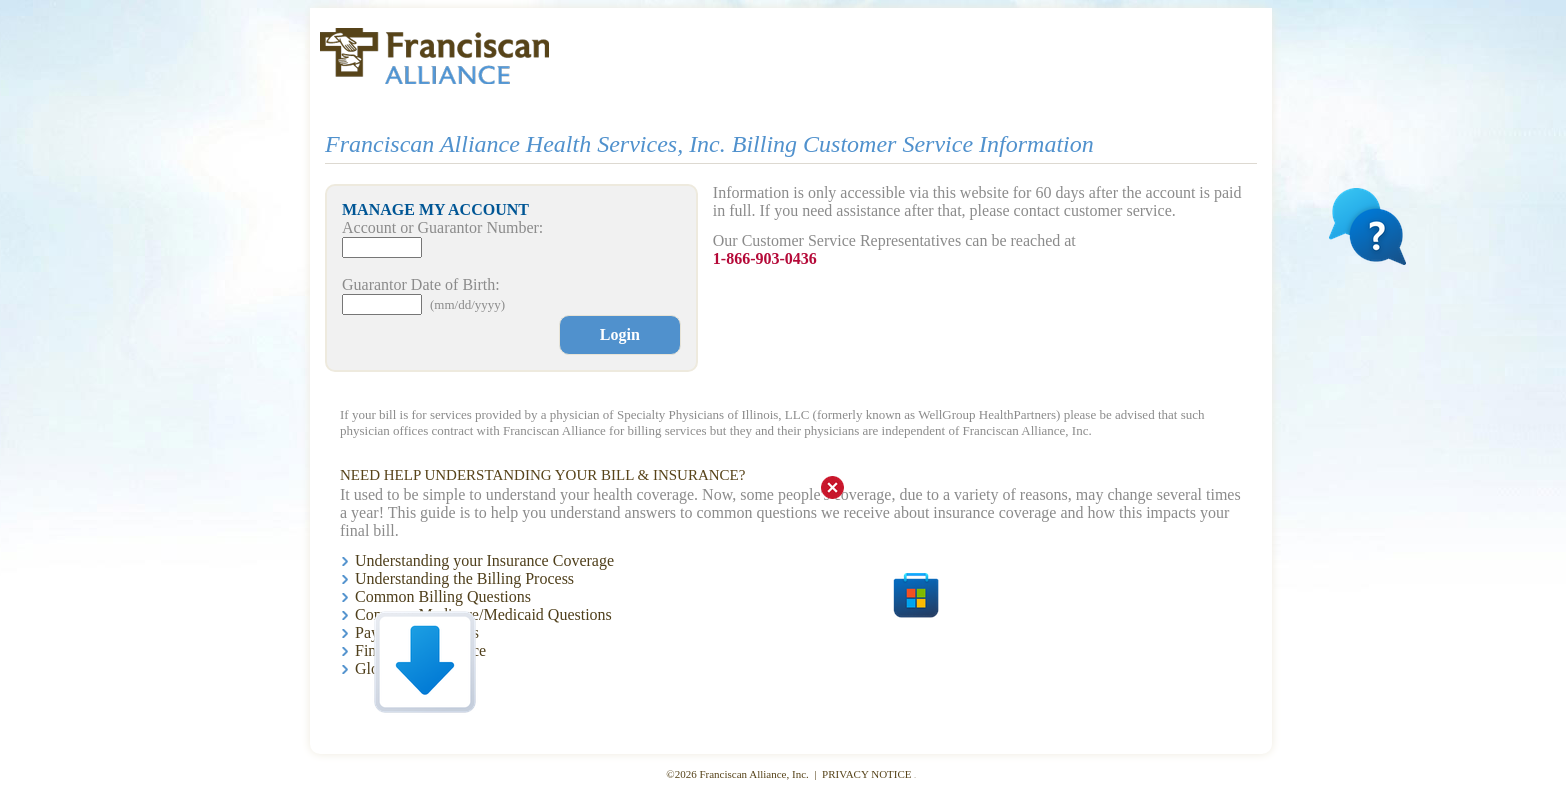 The width and height of the screenshot is (1566, 806). Describe the element at coordinates (1367, 226) in the screenshot. I see `open help and support` at that location.